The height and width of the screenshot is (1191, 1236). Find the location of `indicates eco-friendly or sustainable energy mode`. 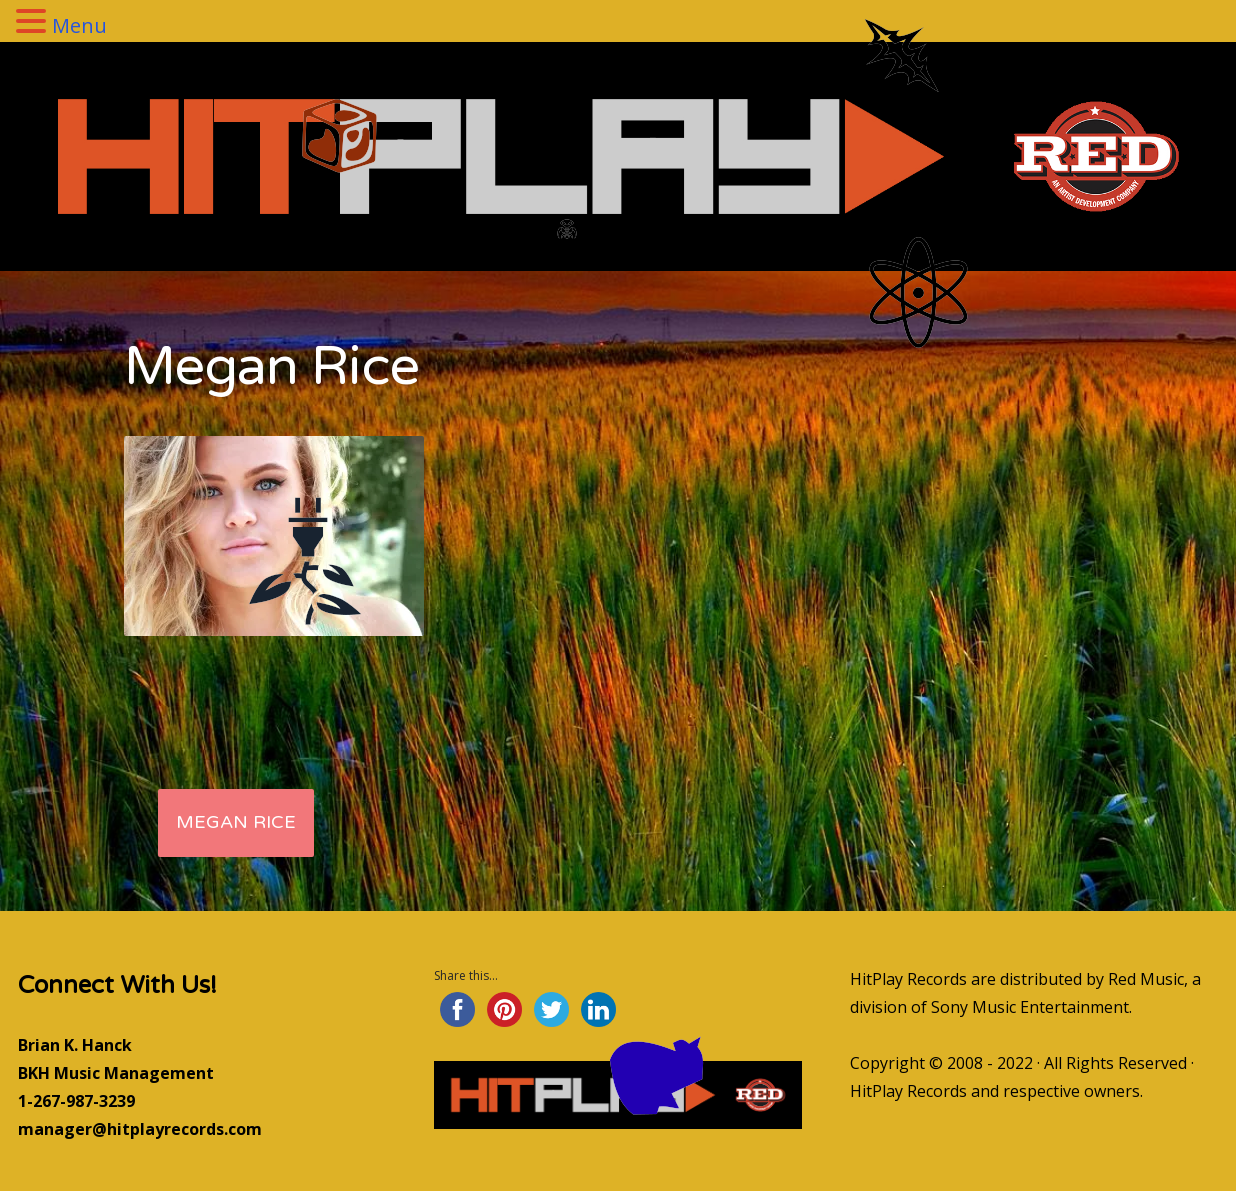

indicates eco-friendly or sustainable energy mode is located at coordinates (308, 559).